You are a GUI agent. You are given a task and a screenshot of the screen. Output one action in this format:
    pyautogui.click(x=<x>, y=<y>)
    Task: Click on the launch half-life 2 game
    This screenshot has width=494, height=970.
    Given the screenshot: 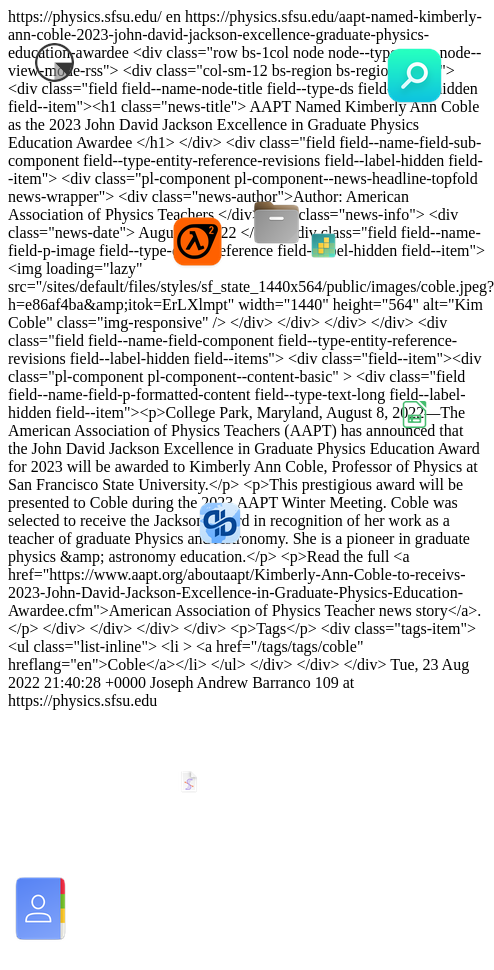 What is the action you would take?
    pyautogui.click(x=197, y=241)
    